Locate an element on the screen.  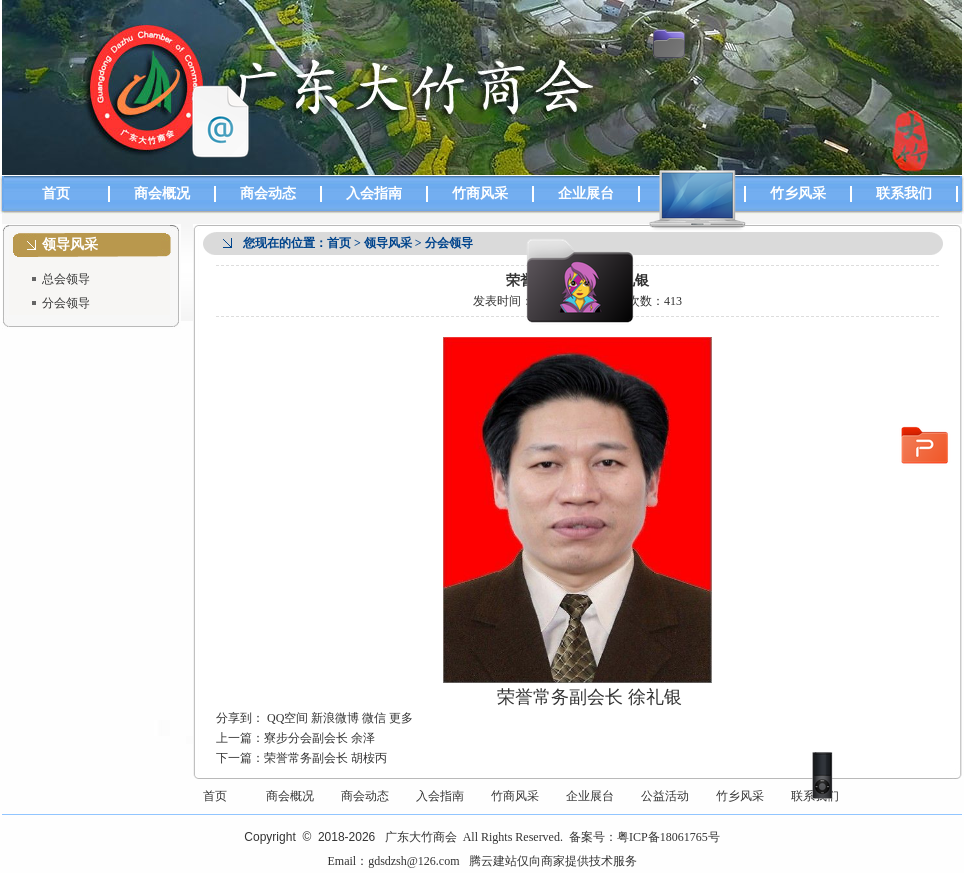
an email message file or .eml attachment is located at coordinates (220, 121).